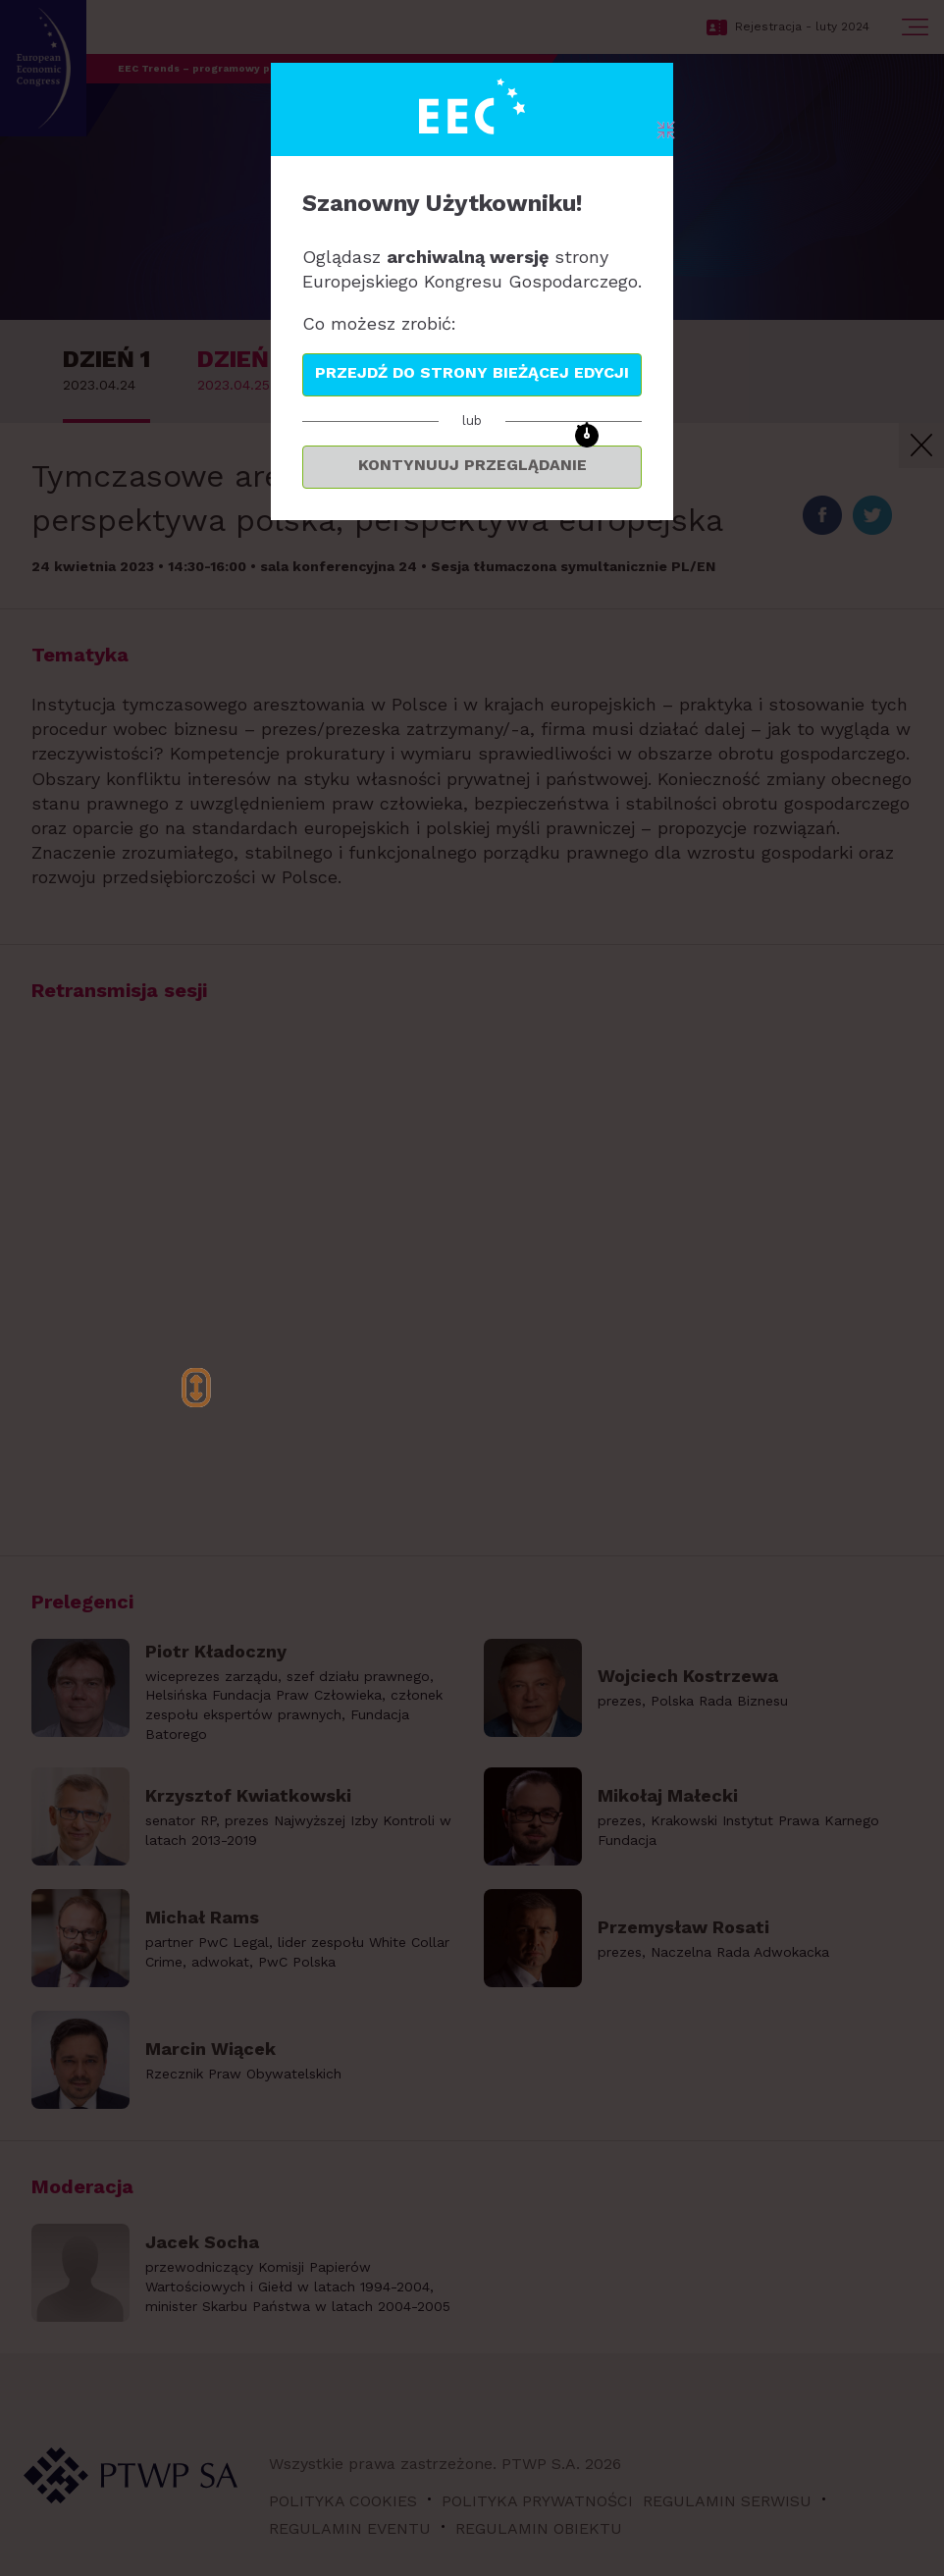 Image resolution: width=944 pixels, height=2576 pixels. Describe the element at coordinates (587, 435) in the screenshot. I see `start or stop a timer` at that location.